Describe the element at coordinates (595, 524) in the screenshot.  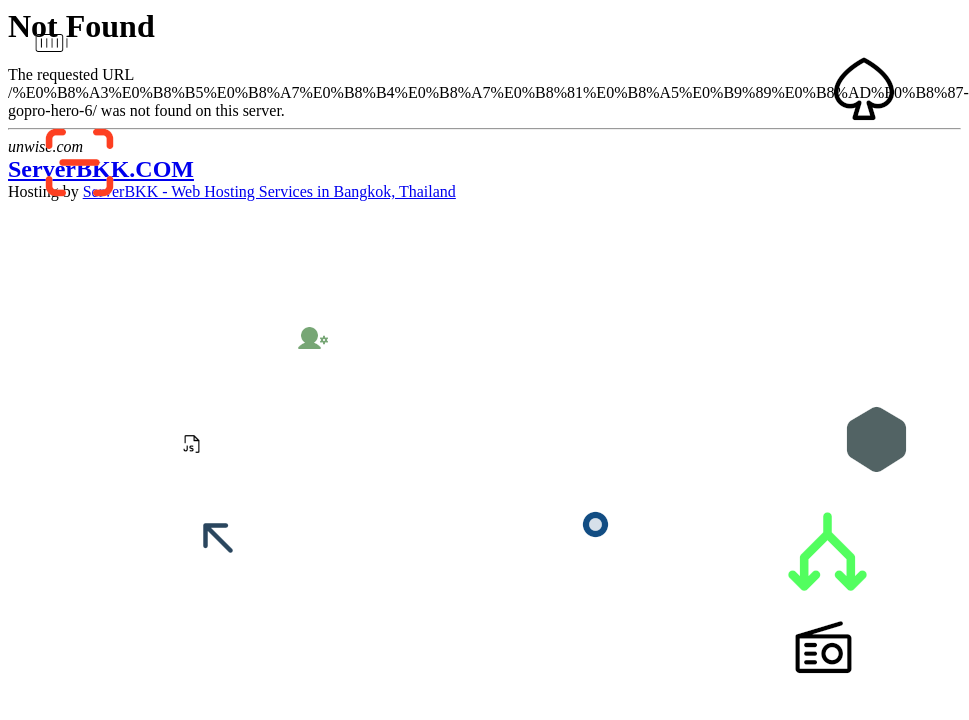
I see `indicates an unread notification or new item` at that location.